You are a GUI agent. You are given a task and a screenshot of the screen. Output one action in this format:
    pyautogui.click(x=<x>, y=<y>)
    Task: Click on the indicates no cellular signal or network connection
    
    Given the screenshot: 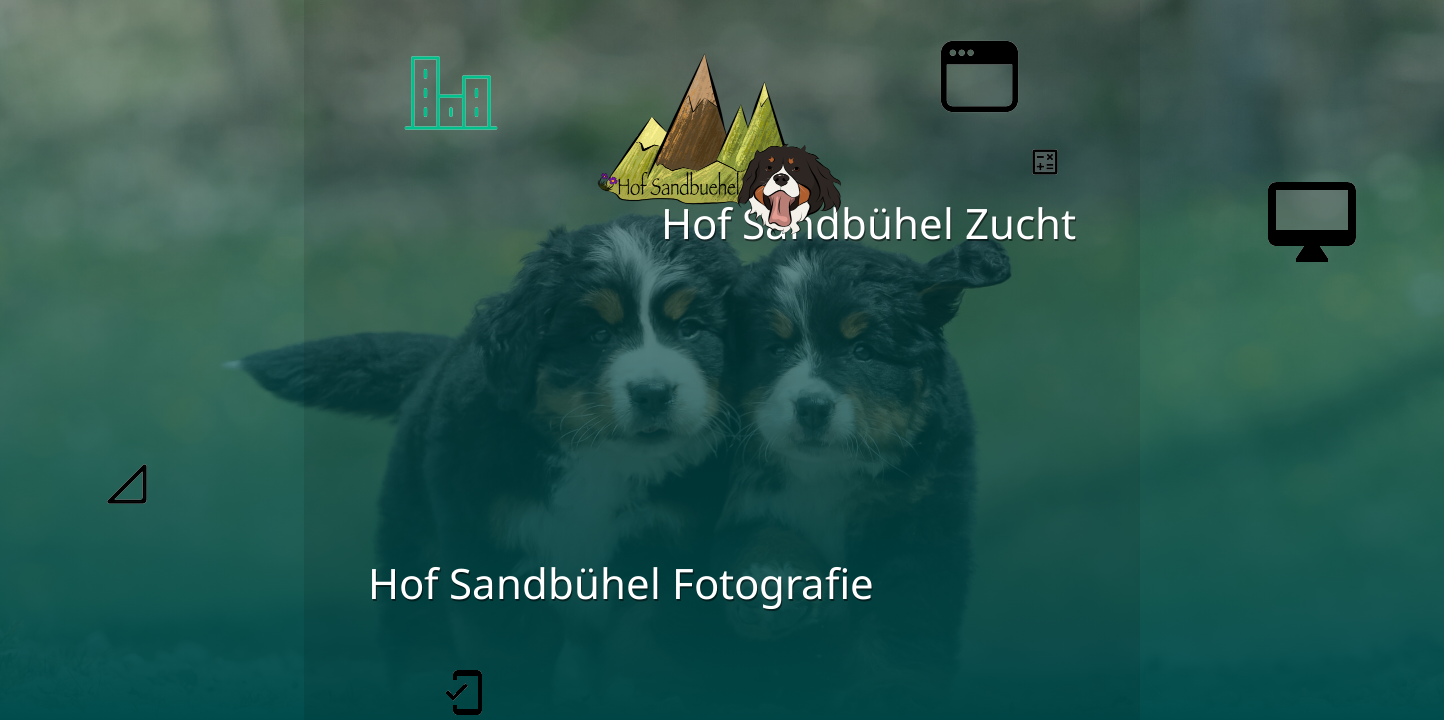 What is the action you would take?
    pyautogui.click(x=125, y=482)
    